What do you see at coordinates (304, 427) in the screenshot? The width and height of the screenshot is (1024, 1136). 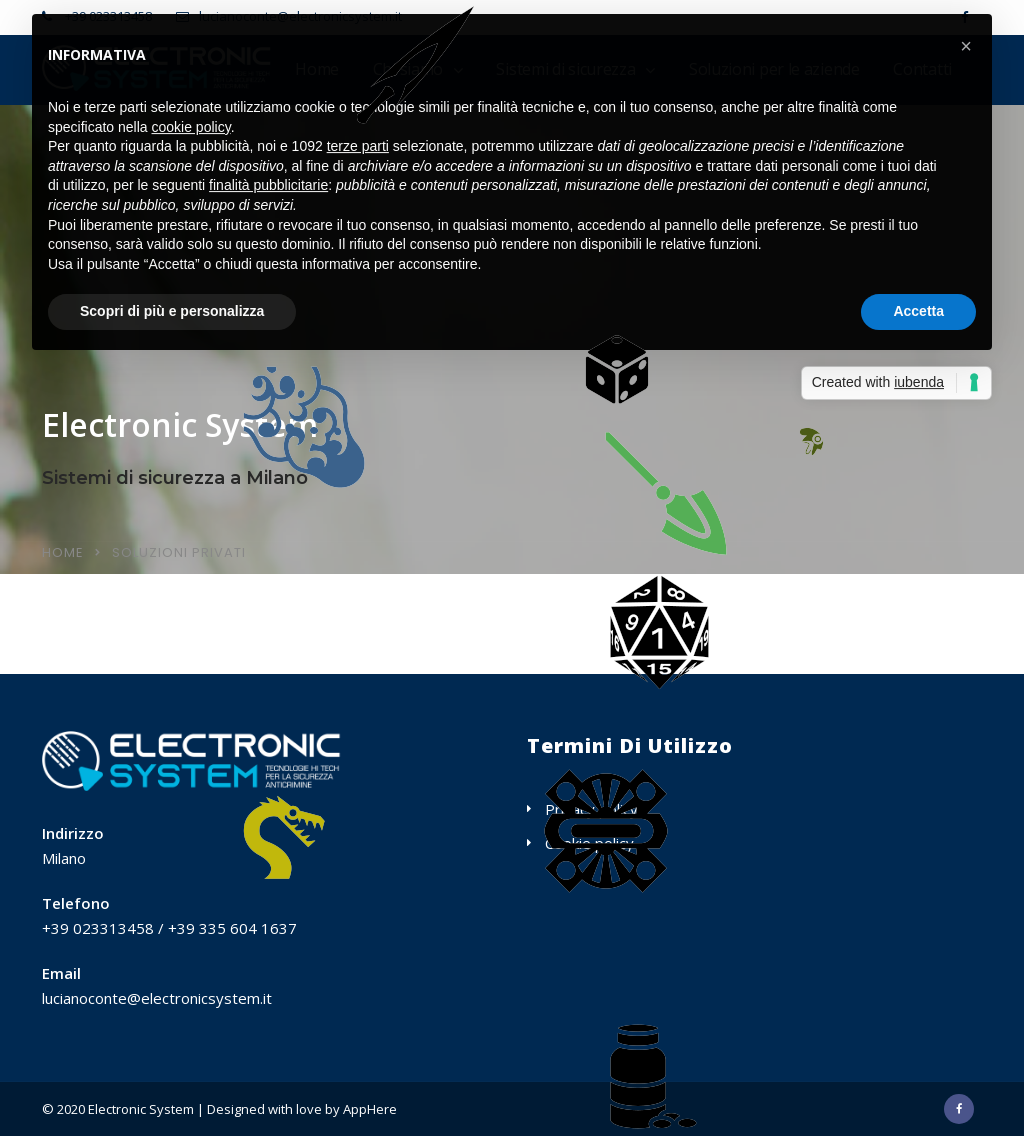 I see `cast a fireball spell or ability` at bounding box center [304, 427].